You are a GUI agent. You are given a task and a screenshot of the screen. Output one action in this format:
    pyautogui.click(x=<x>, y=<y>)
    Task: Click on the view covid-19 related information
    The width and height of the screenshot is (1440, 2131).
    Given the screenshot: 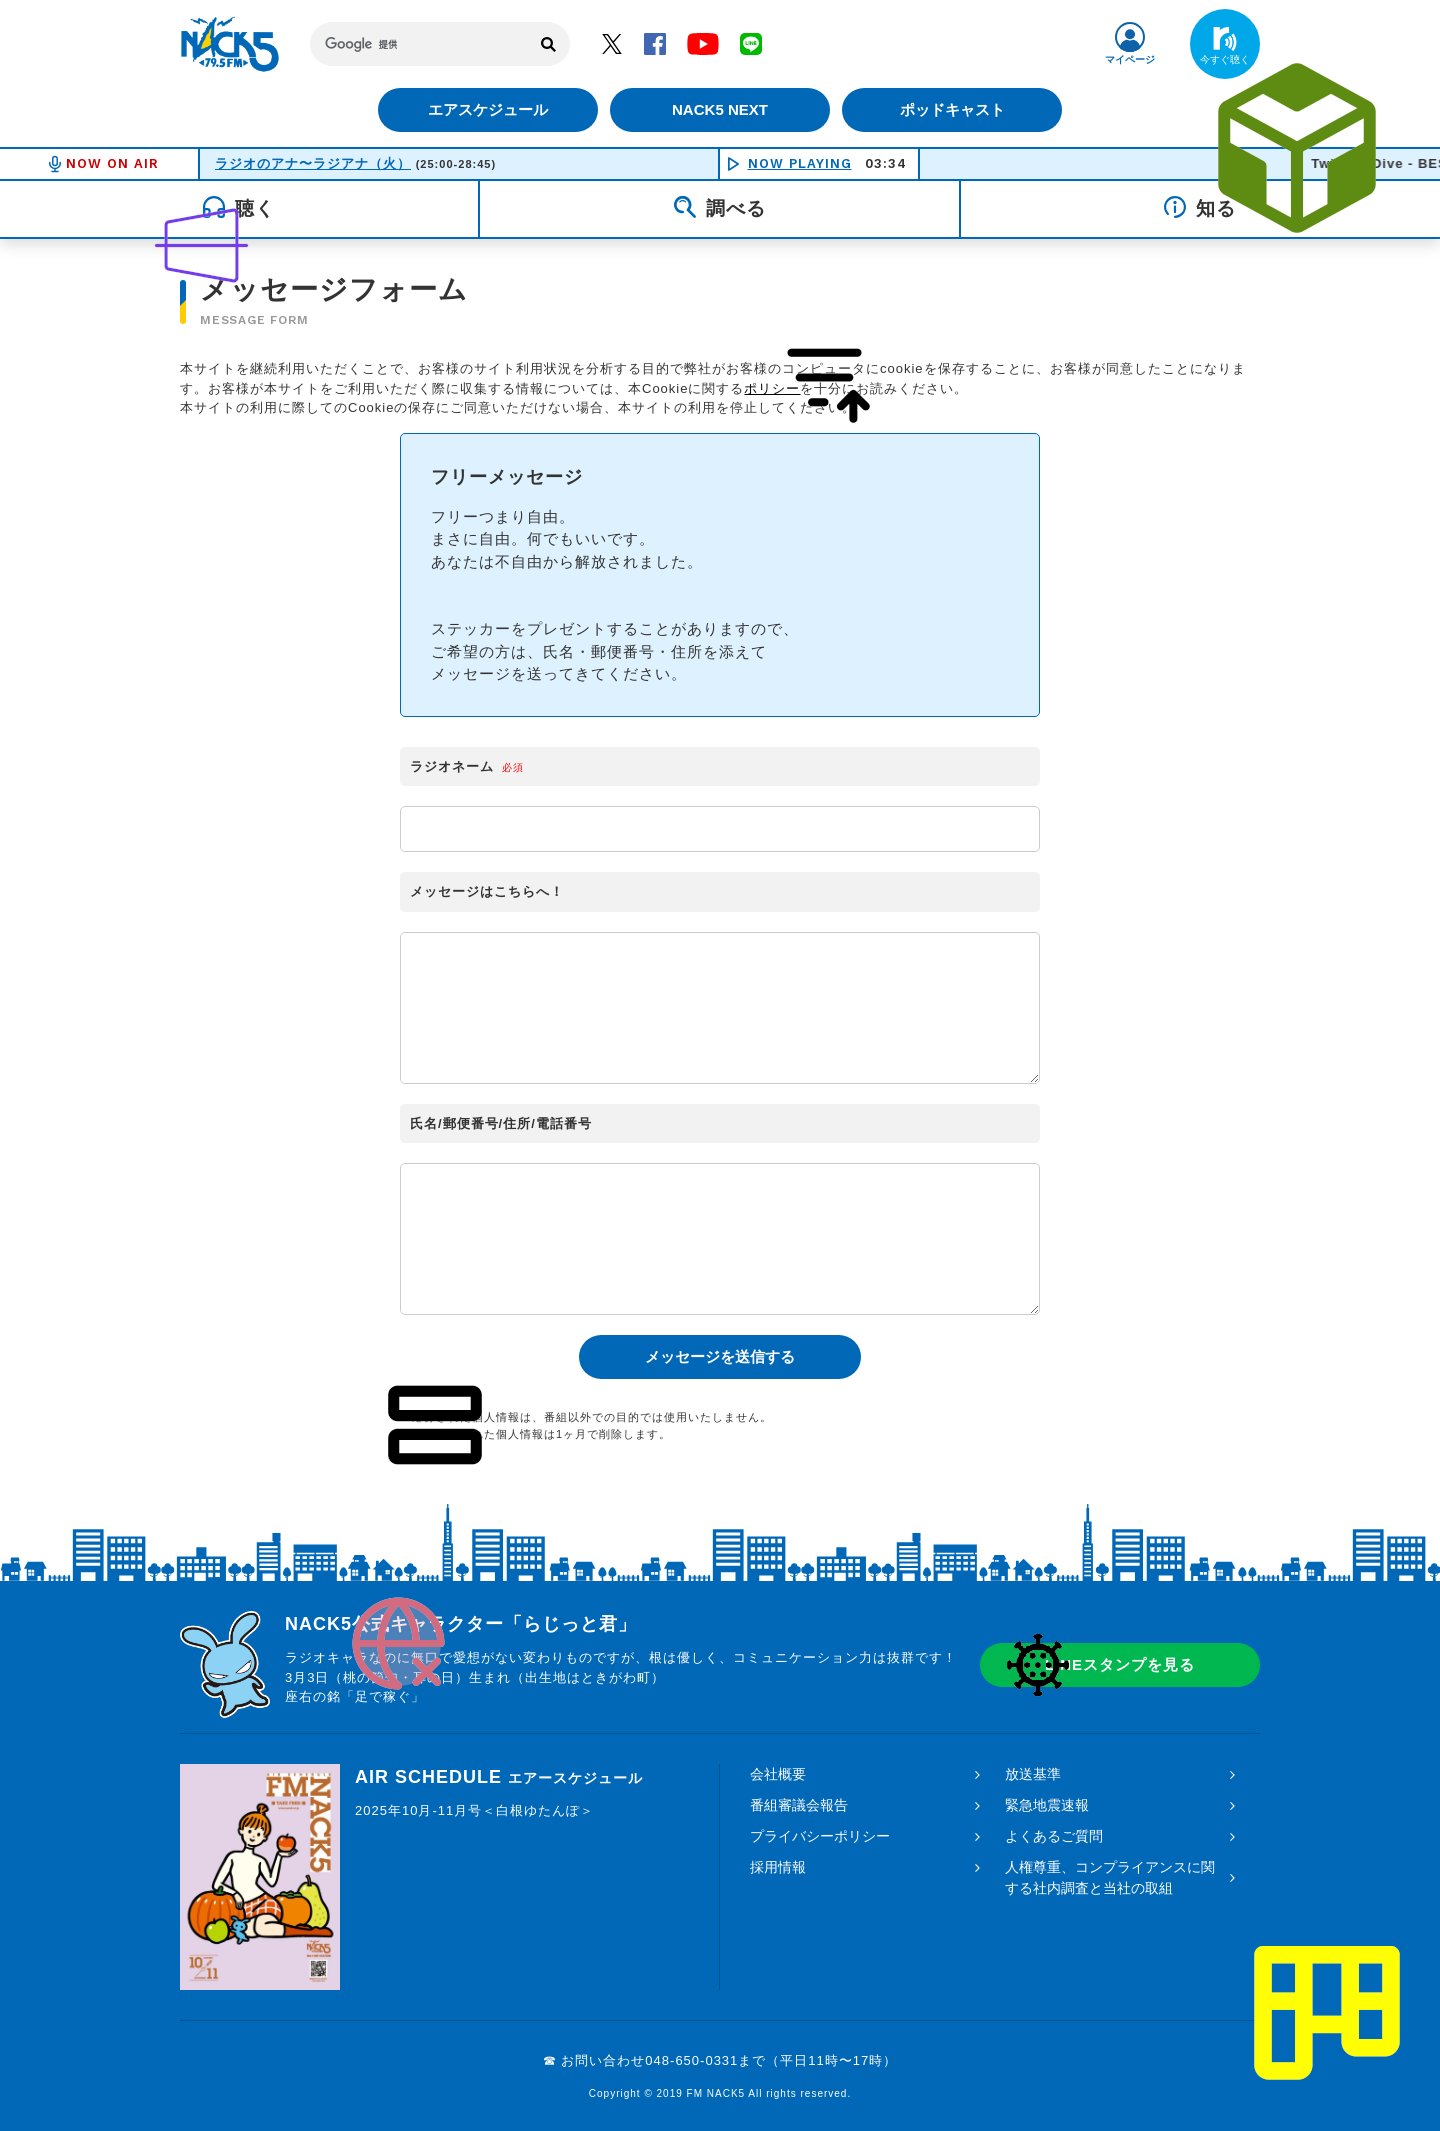 What is the action you would take?
    pyautogui.click(x=1038, y=1665)
    